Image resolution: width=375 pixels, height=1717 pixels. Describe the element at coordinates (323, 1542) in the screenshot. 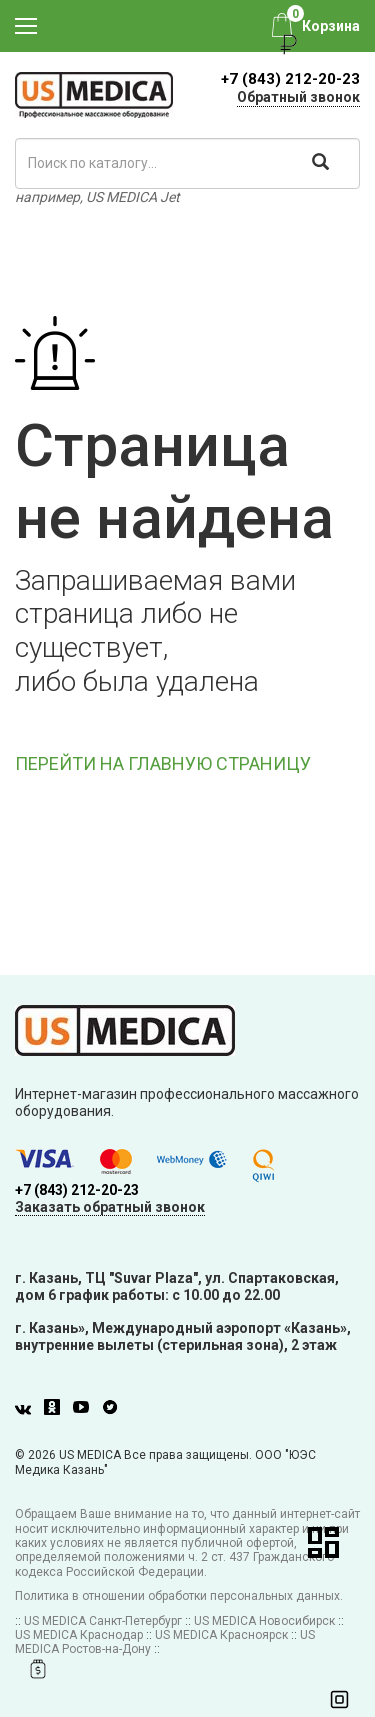

I see `access the main dashboard` at that location.